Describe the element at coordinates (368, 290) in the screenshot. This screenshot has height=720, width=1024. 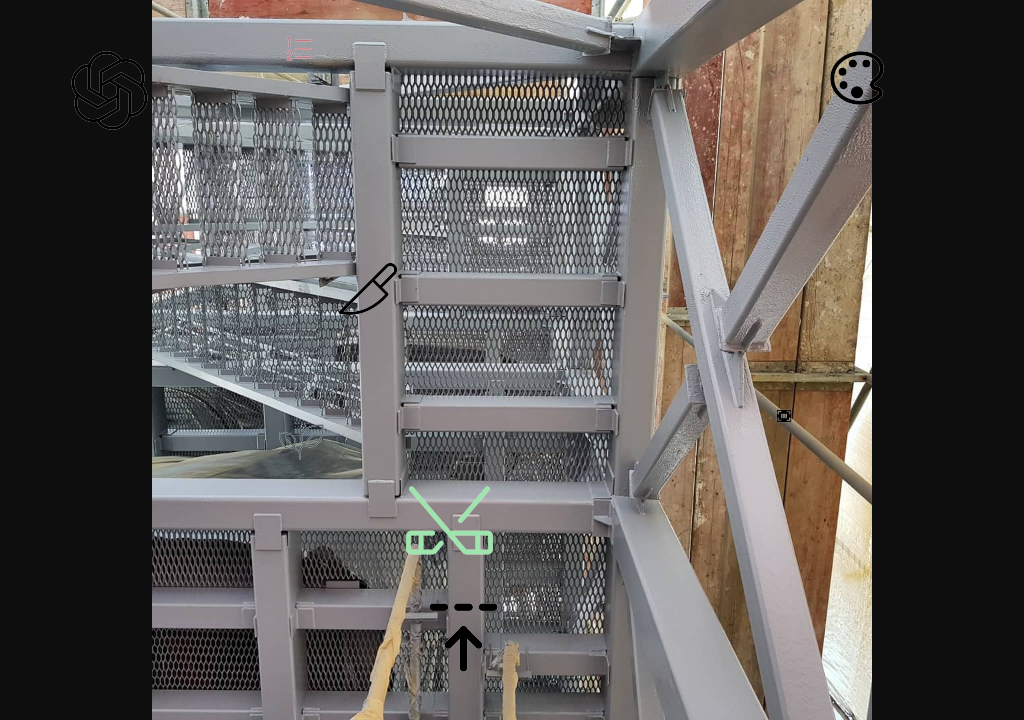
I see `access cutting or slicing tools` at that location.